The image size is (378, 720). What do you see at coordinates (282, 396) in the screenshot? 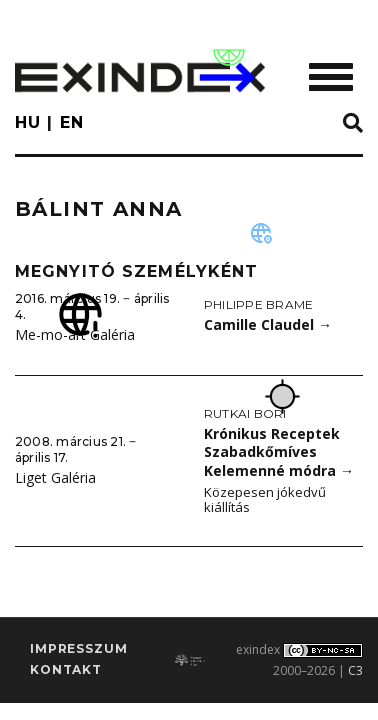
I see `access current location` at bounding box center [282, 396].